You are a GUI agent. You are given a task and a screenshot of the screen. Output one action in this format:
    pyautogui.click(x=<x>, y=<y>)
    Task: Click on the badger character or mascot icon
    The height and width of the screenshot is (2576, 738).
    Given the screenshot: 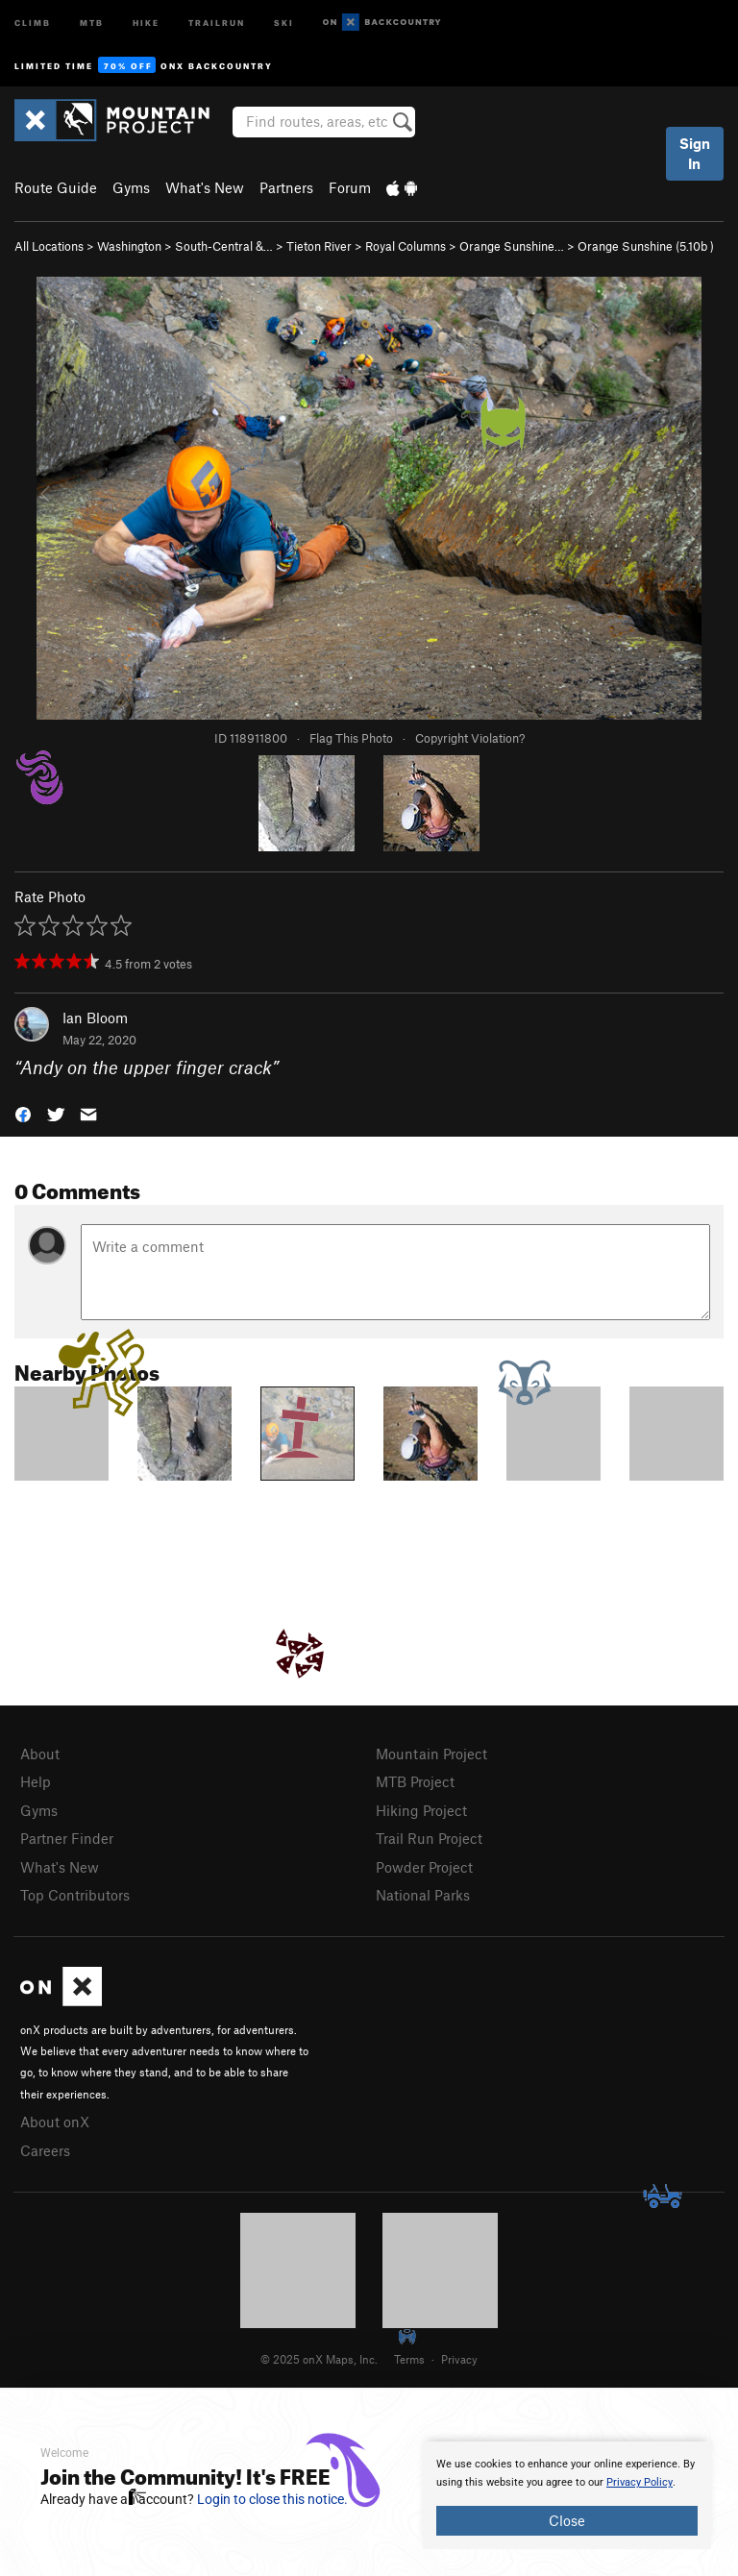 What is the action you would take?
    pyautogui.click(x=525, y=1382)
    